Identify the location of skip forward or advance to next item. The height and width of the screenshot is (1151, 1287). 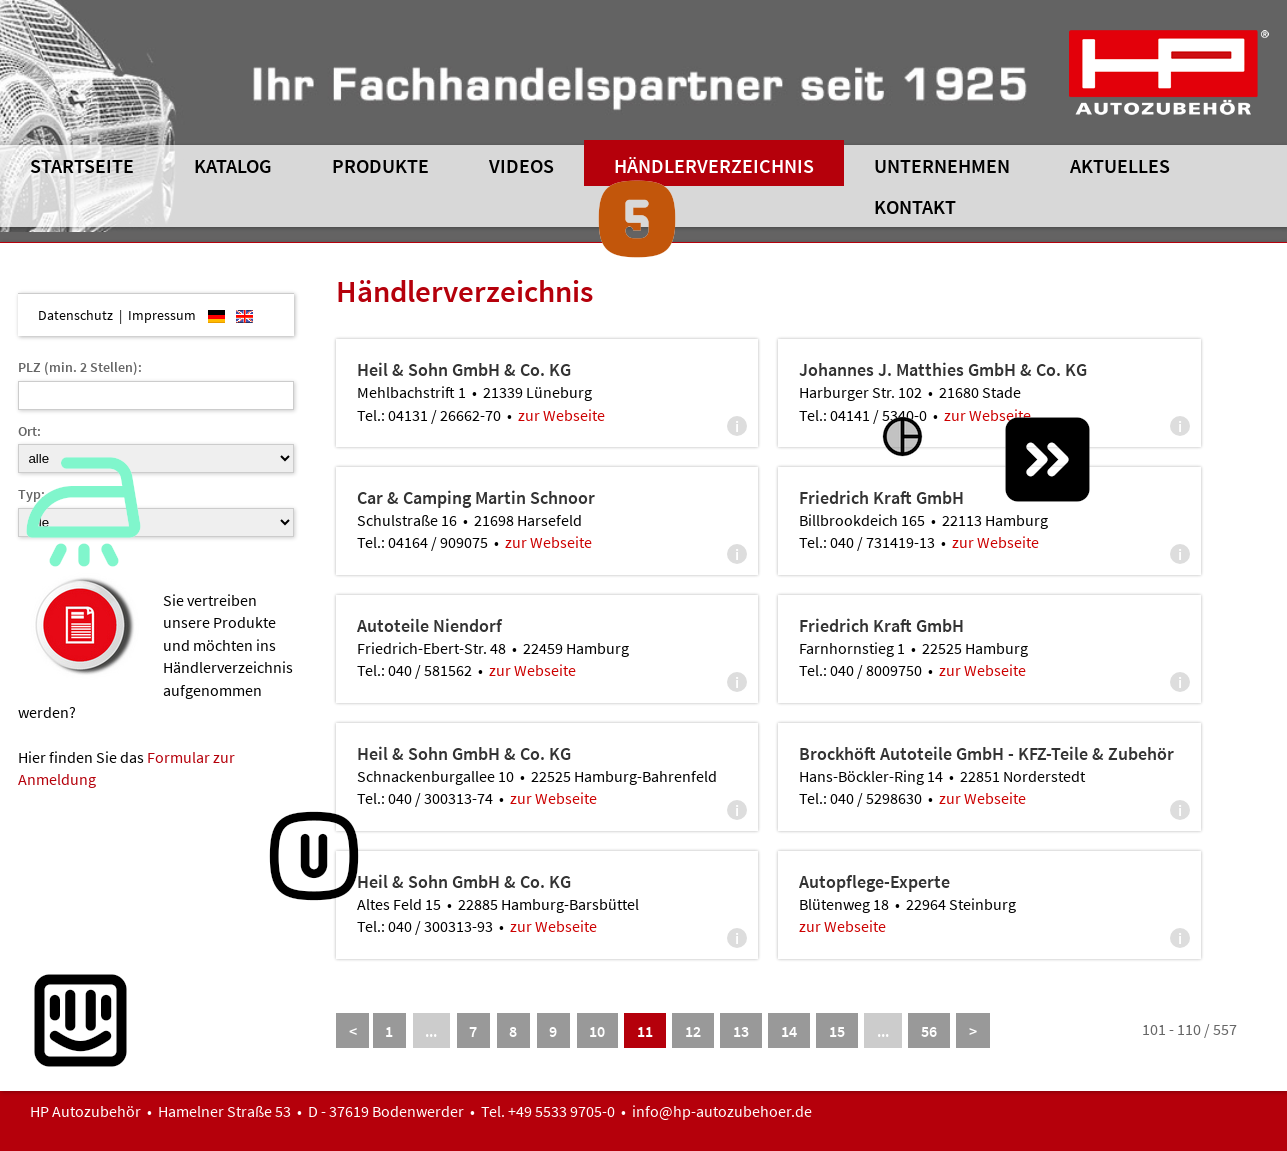
(1047, 459).